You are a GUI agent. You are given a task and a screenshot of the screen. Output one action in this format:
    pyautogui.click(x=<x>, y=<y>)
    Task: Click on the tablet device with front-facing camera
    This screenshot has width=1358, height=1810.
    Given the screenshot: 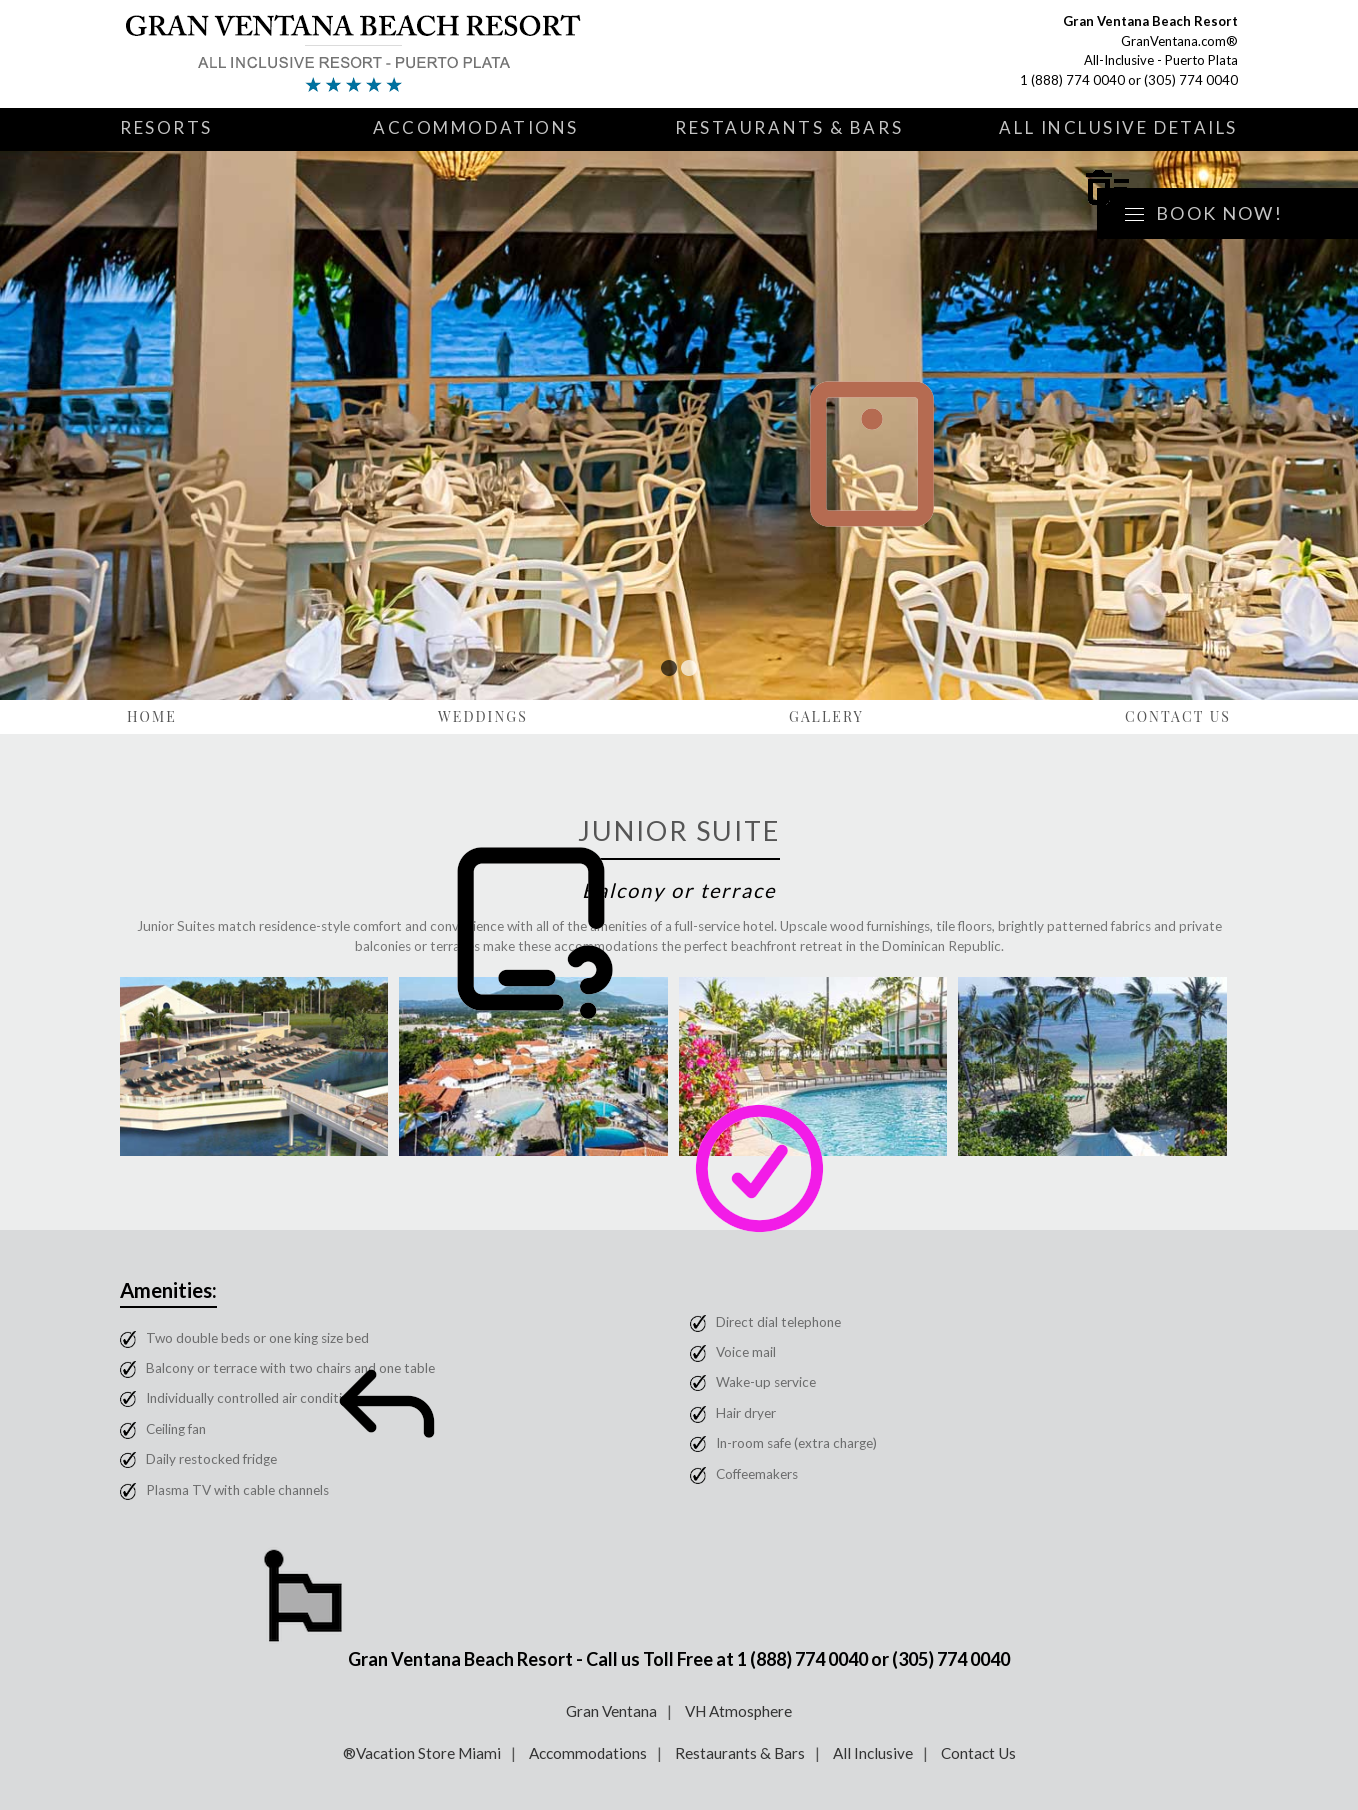 What is the action you would take?
    pyautogui.click(x=872, y=454)
    